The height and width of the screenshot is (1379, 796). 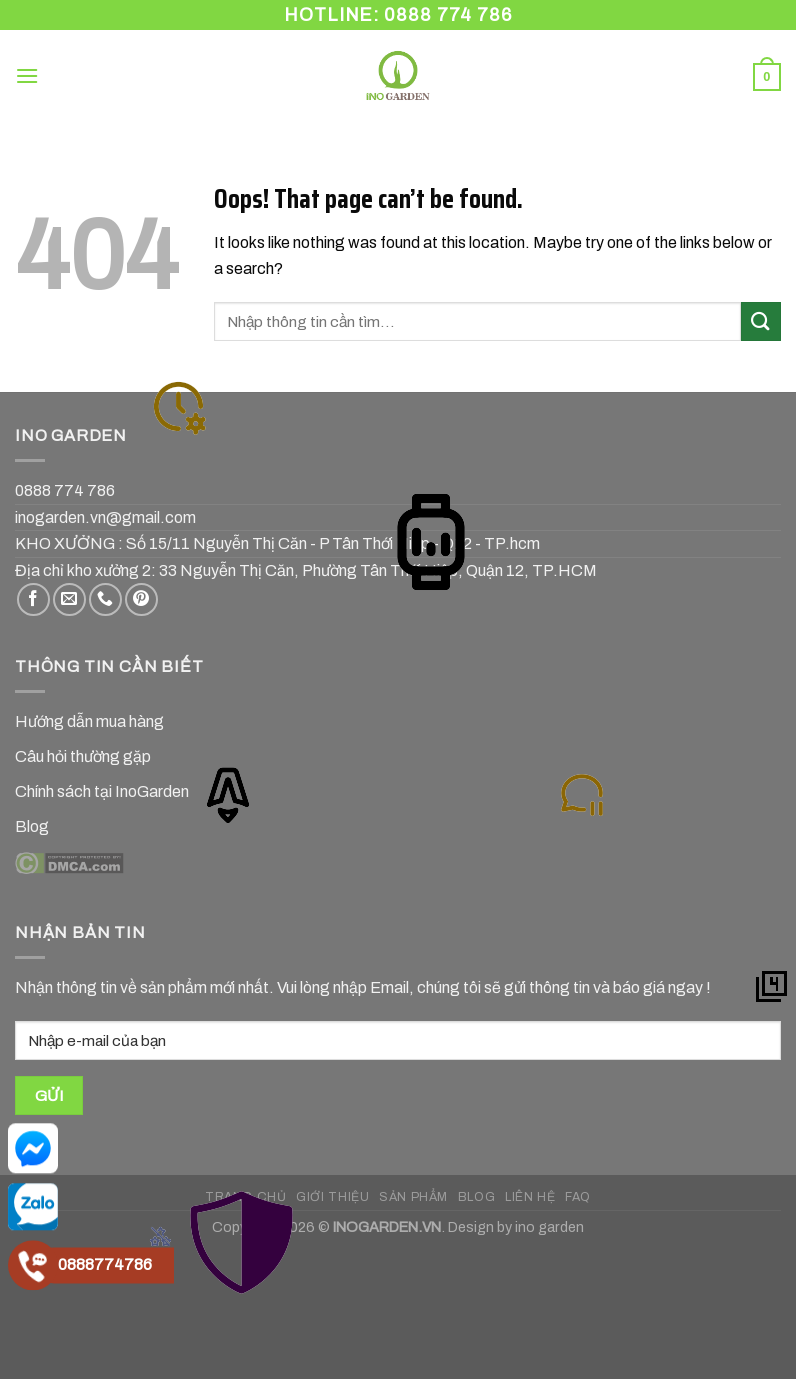 I want to click on astro framework logo, so click(x=228, y=794).